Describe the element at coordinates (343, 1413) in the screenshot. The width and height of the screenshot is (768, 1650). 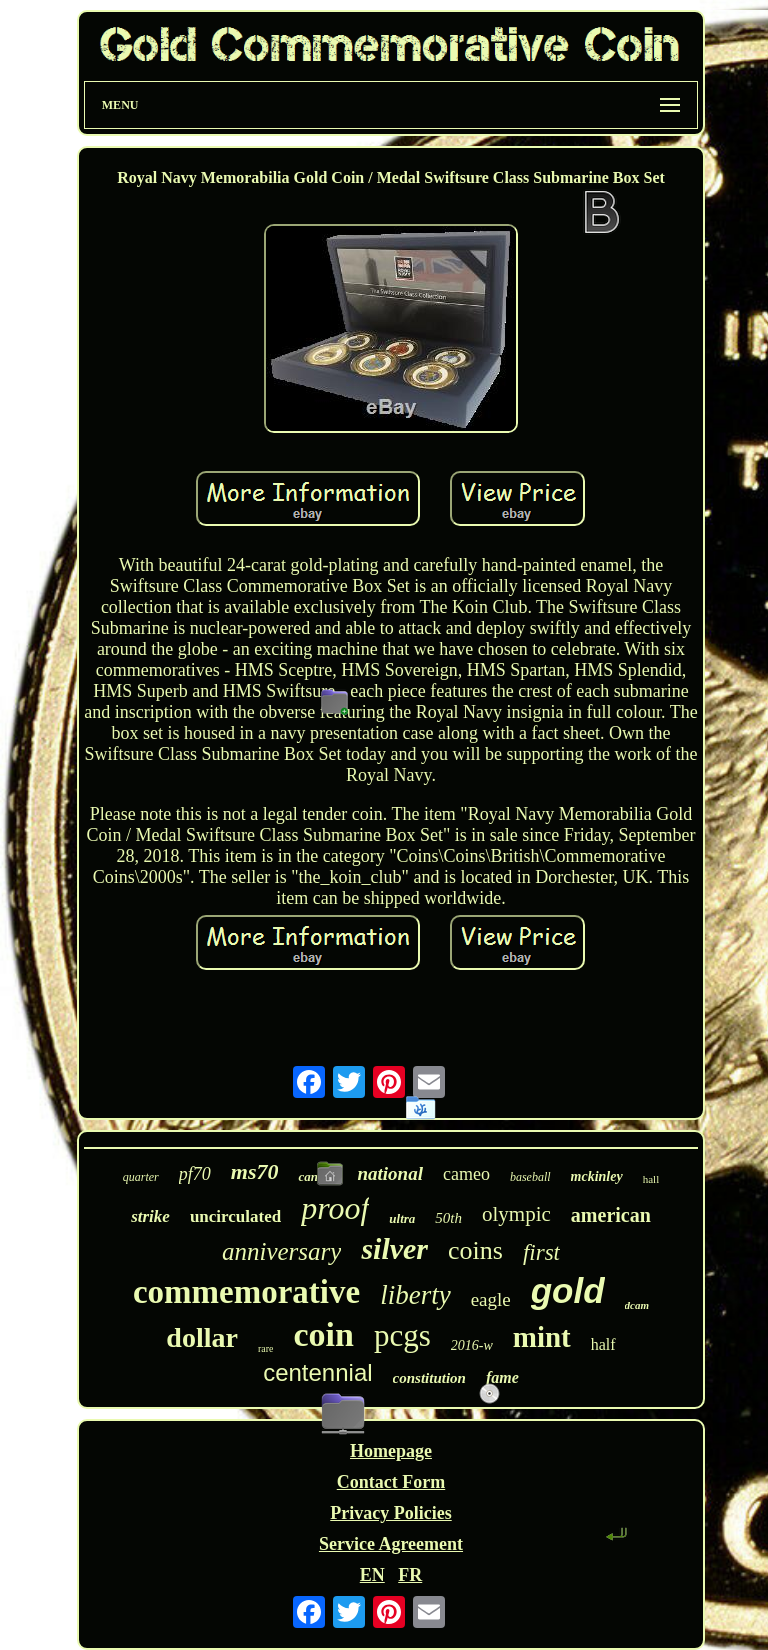
I see `access files stored on a remote server or network location` at that location.